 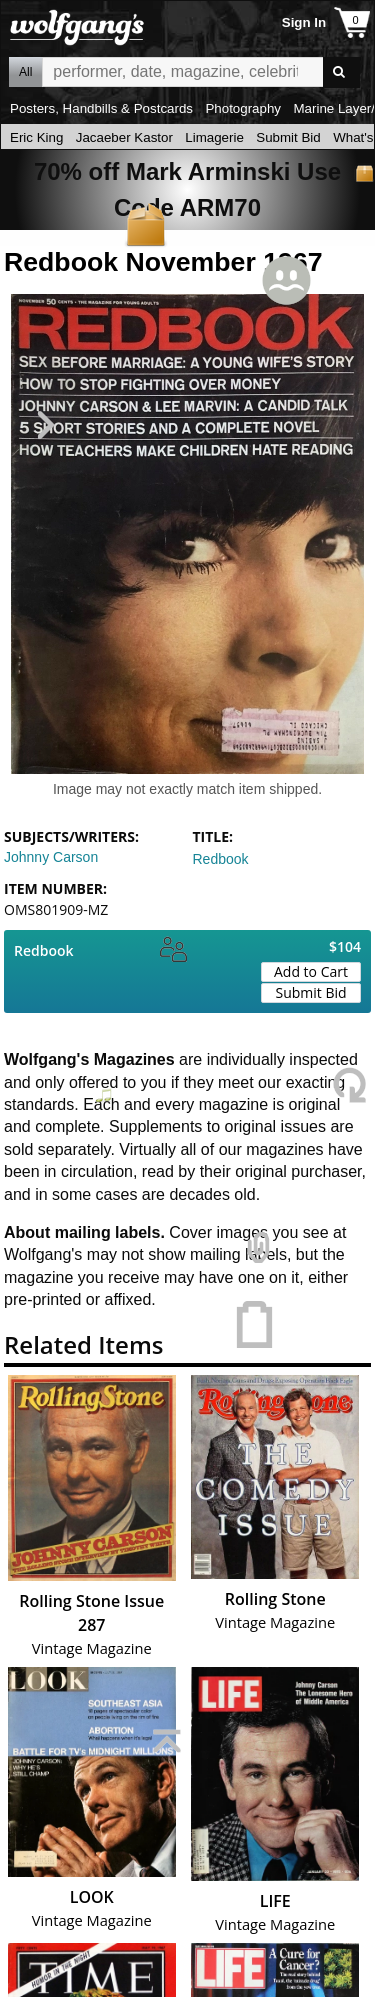 What do you see at coordinates (259, 1247) in the screenshot?
I see `indicates email has an attachment` at bounding box center [259, 1247].